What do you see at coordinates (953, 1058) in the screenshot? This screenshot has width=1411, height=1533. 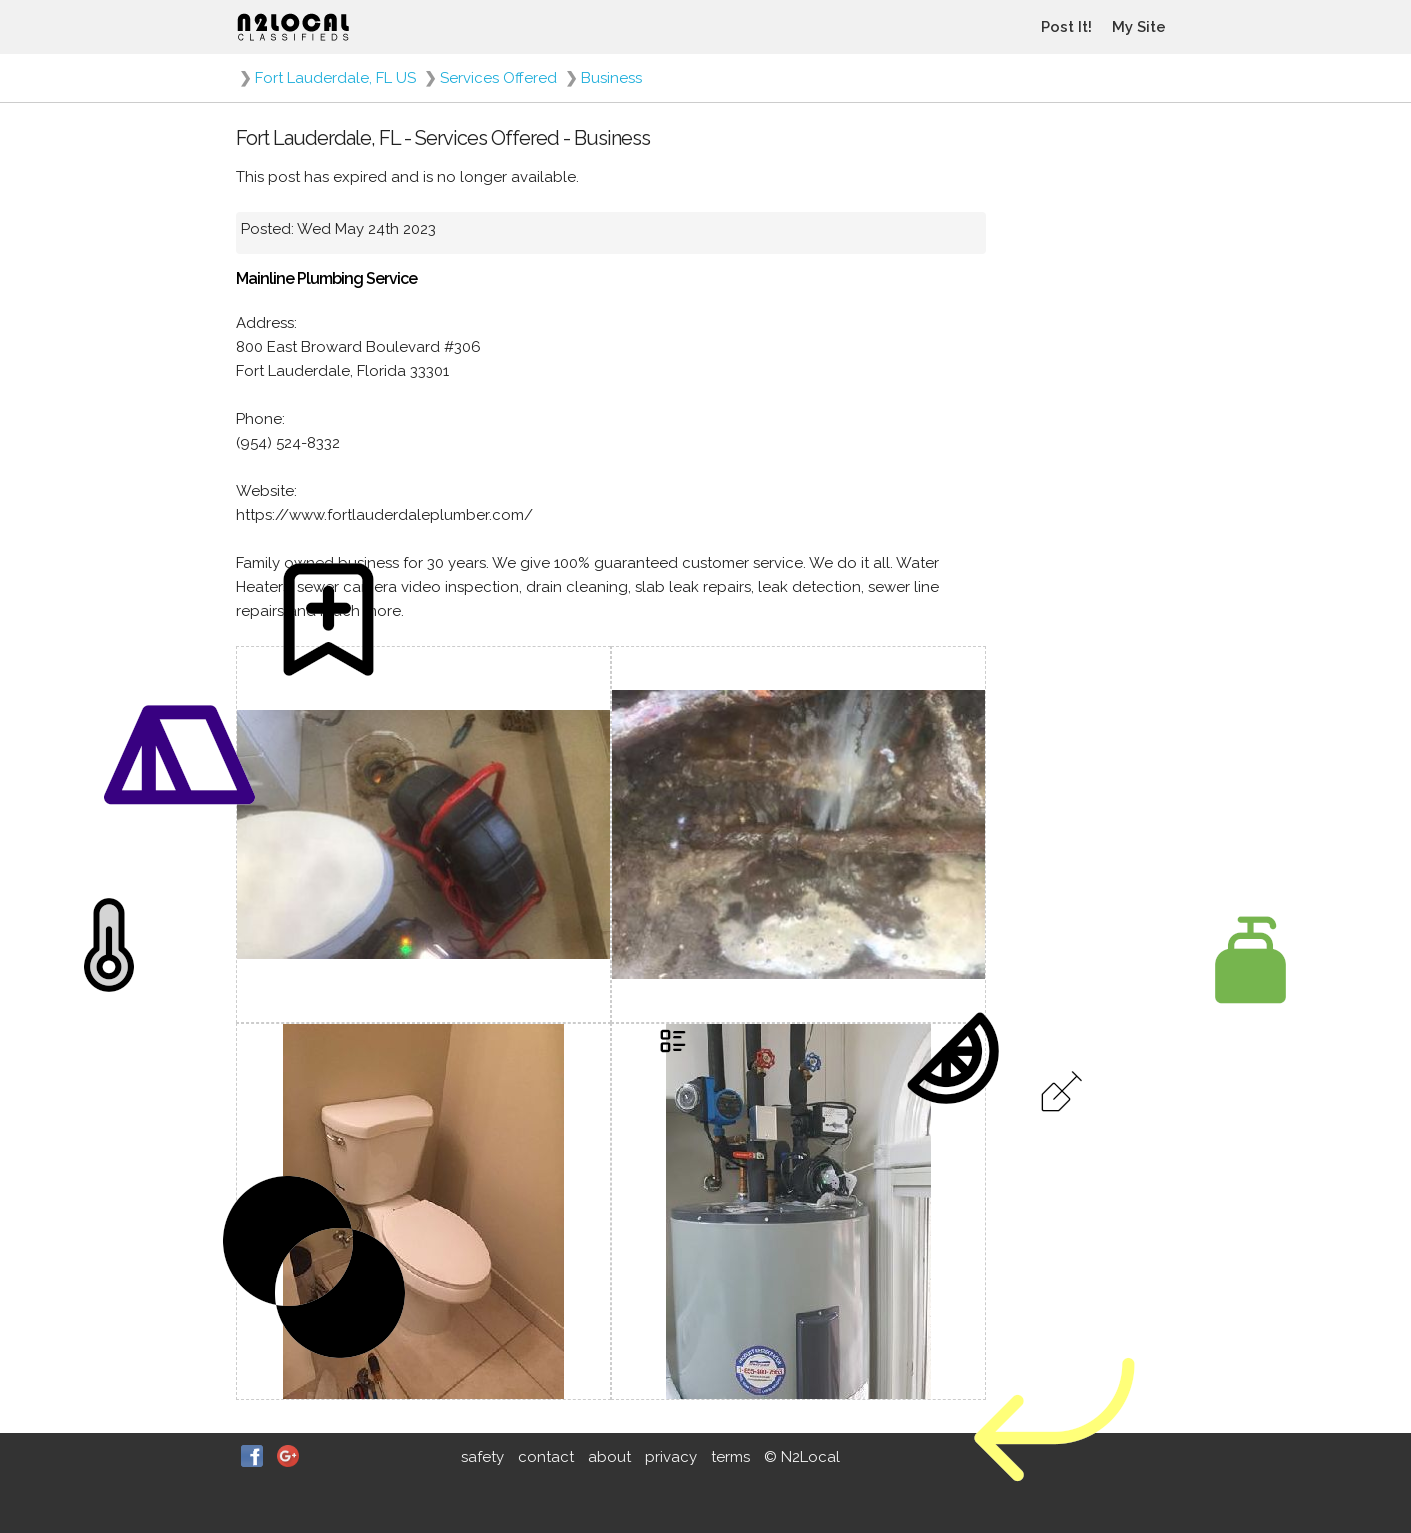 I see `indicates fresh or citrus-related content` at bounding box center [953, 1058].